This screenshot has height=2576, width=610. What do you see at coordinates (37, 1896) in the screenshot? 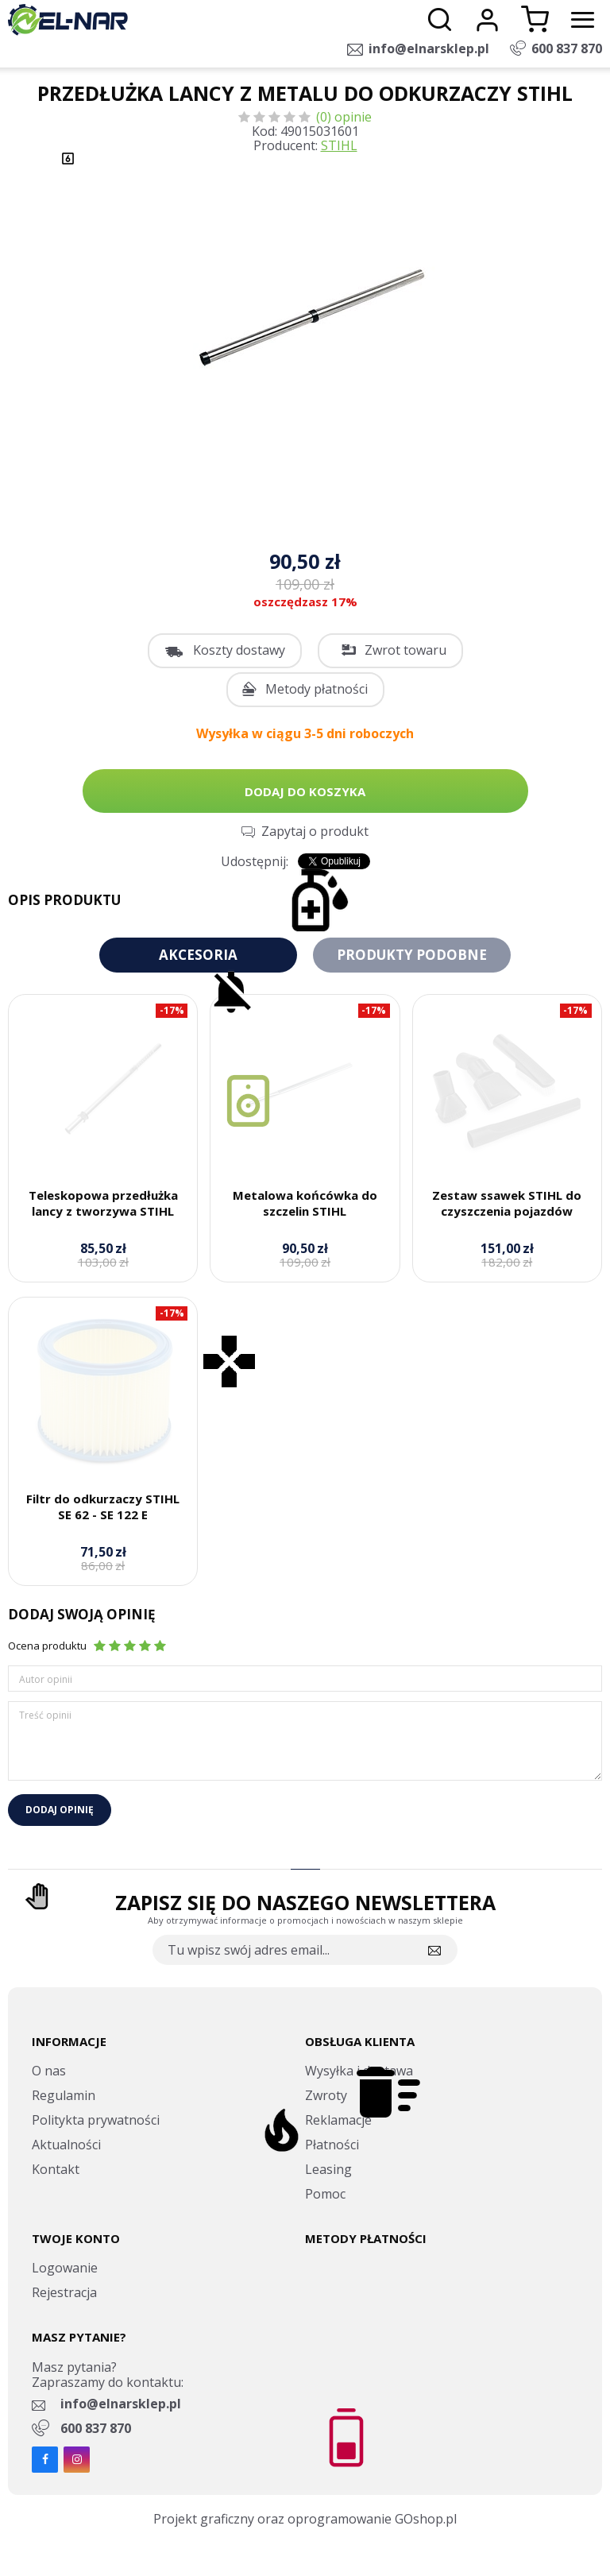
I see `stop or halt an action` at bounding box center [37, 1896].